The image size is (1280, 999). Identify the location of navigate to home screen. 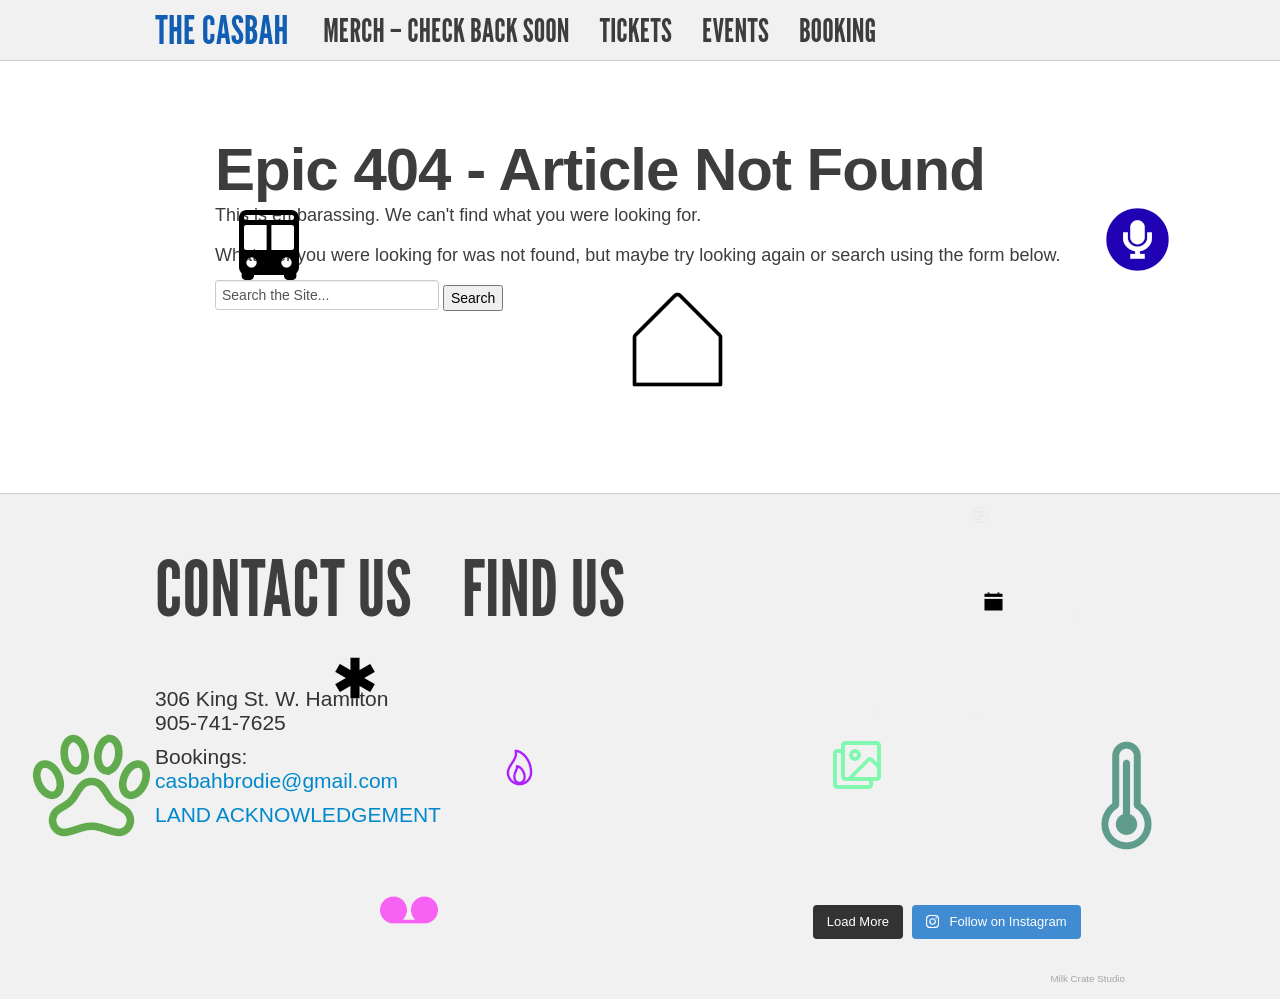
(677, 341).